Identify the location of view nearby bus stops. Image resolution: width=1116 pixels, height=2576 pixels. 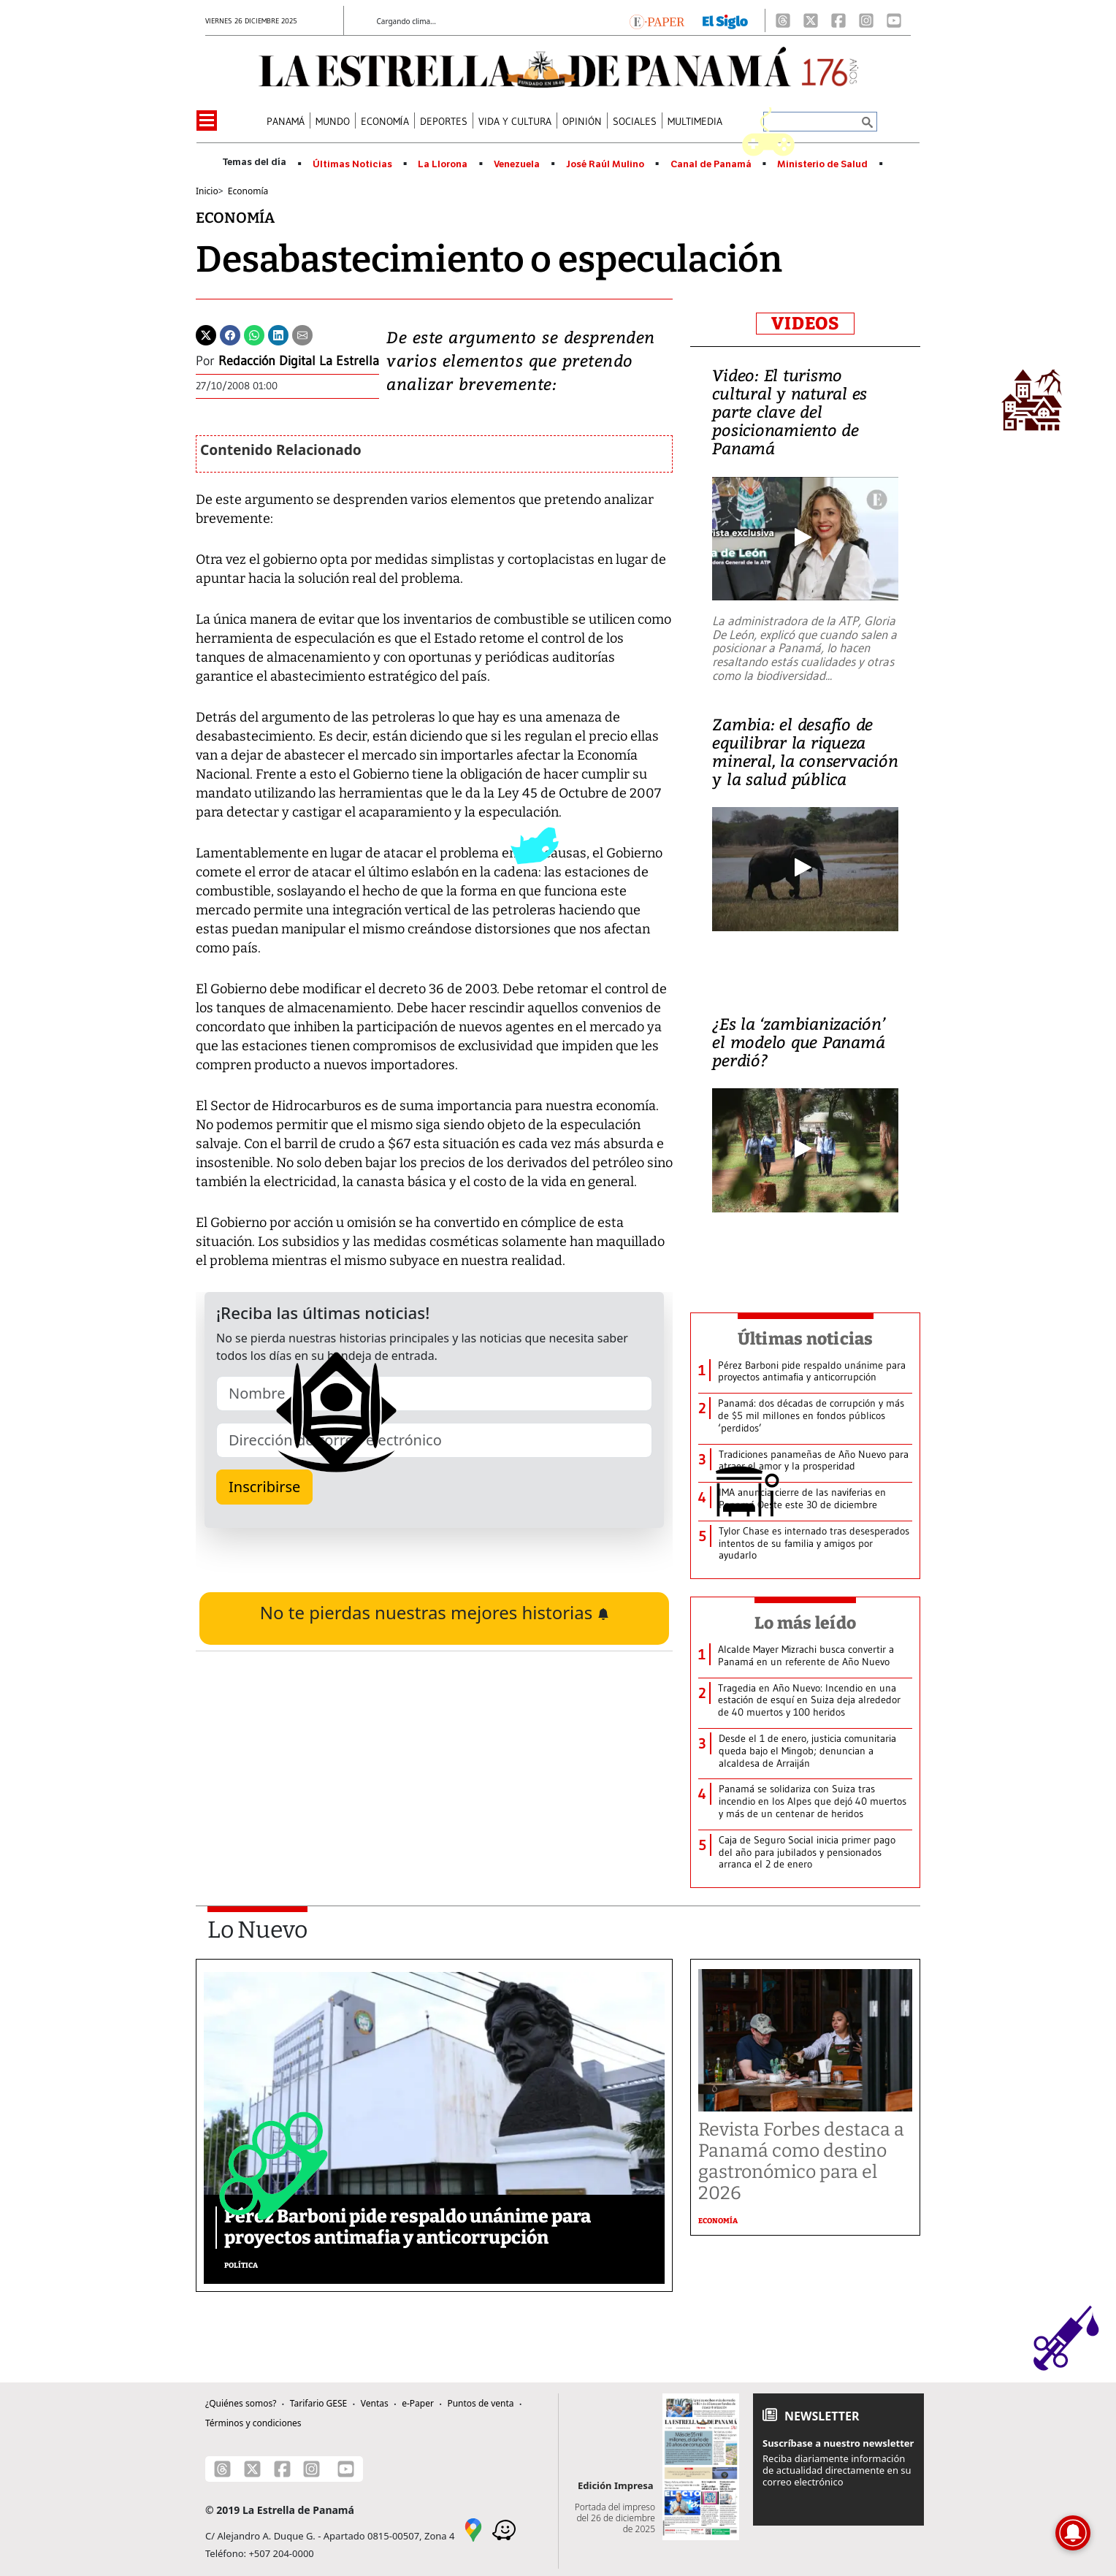
(747, 1491).